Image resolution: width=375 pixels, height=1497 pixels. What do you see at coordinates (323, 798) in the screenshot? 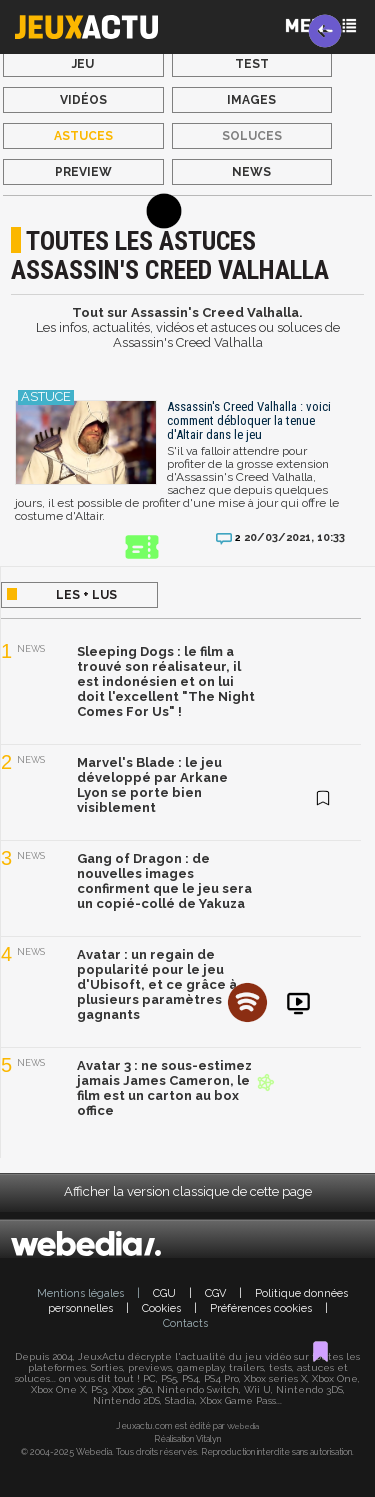
I see `save this item for later` at bounding box center [323, 798].